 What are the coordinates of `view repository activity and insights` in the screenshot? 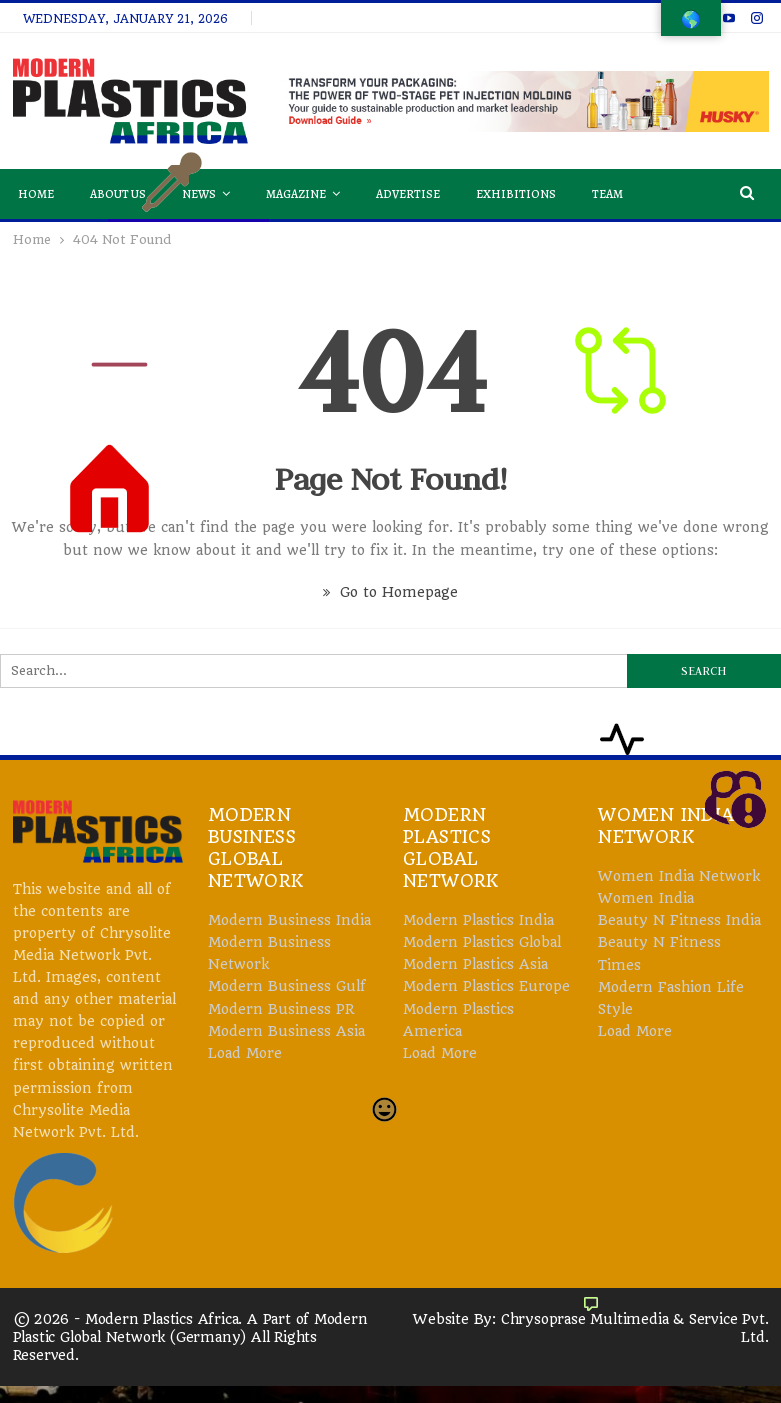 It's located at (622, 740).